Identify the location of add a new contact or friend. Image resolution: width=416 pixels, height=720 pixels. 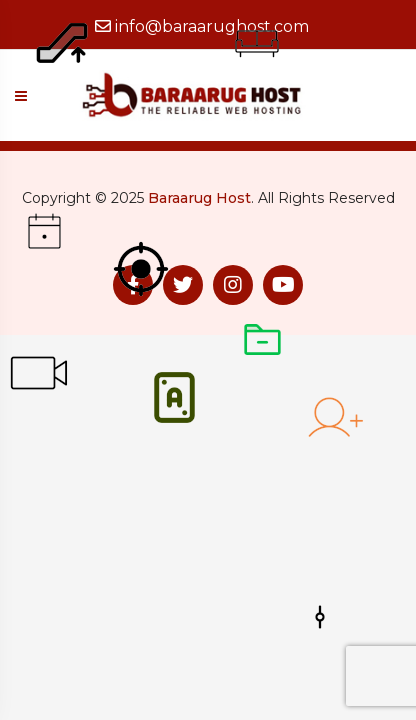
(334, 419).